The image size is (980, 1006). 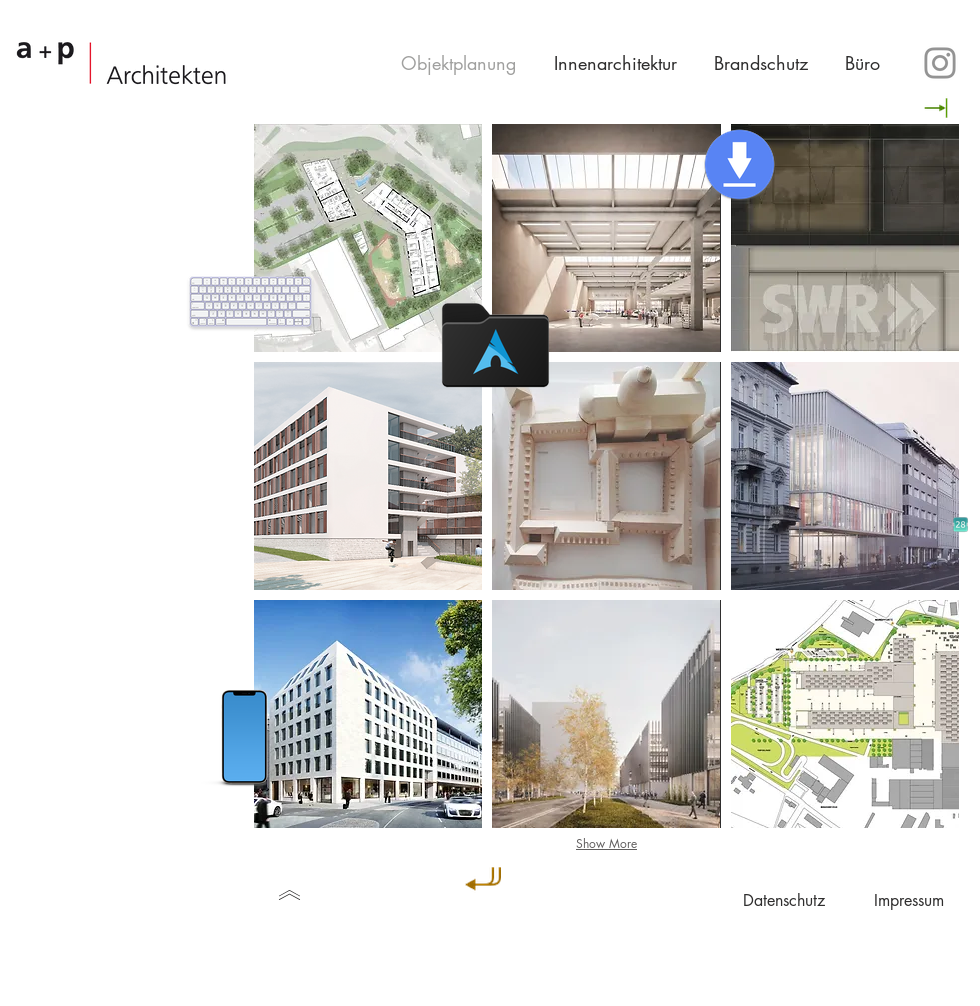 What do you see at coordinates (739, 164) in the screenshot?
I see `access your downloads folder` at bounding box center [739, 164].